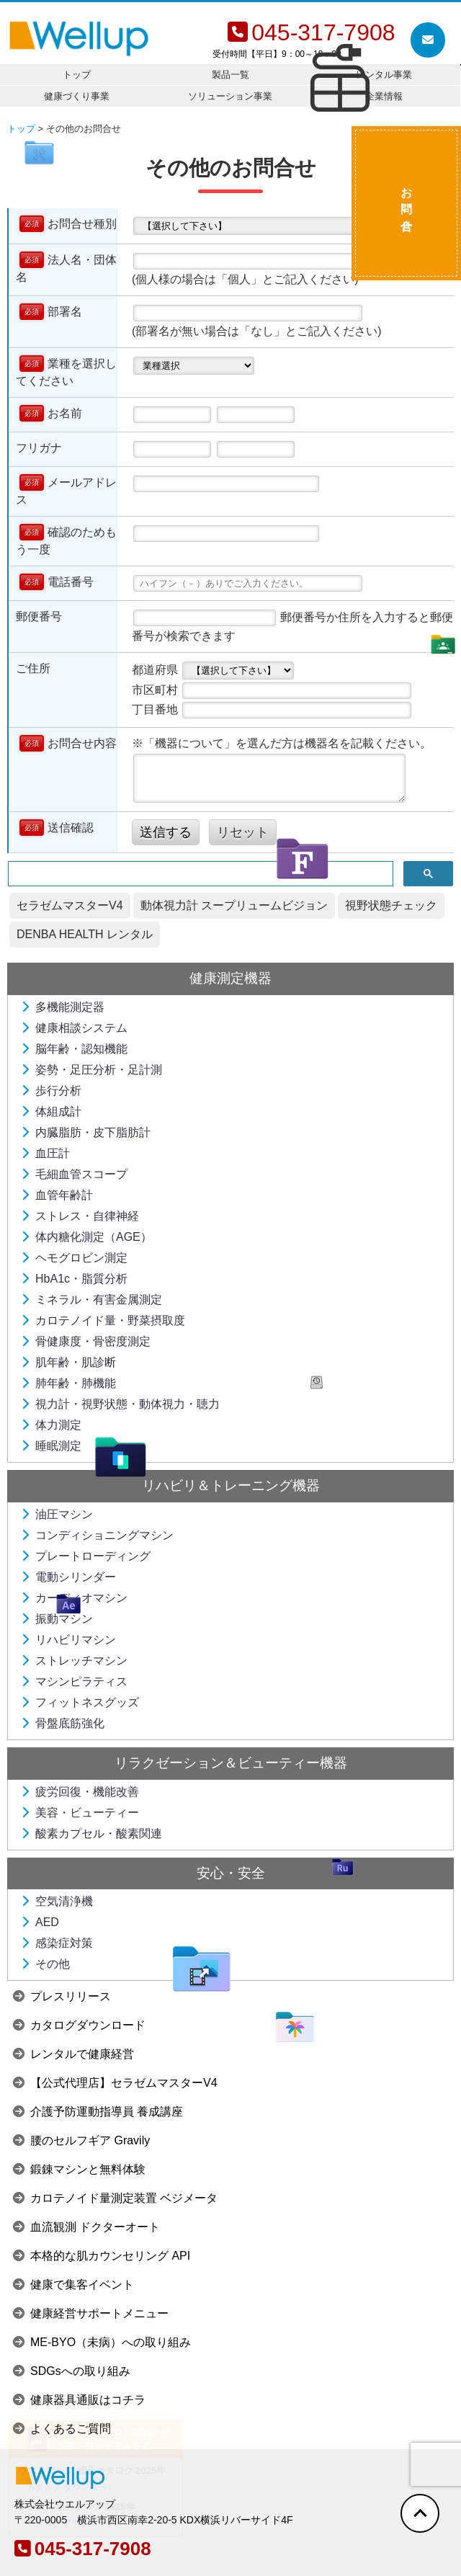 The height and width of the screenshot is (2576, 461). Describe the element at coordinates (120, 1458) in the screenshot. I see `open wondershare mobiletrans files folder` at that location.